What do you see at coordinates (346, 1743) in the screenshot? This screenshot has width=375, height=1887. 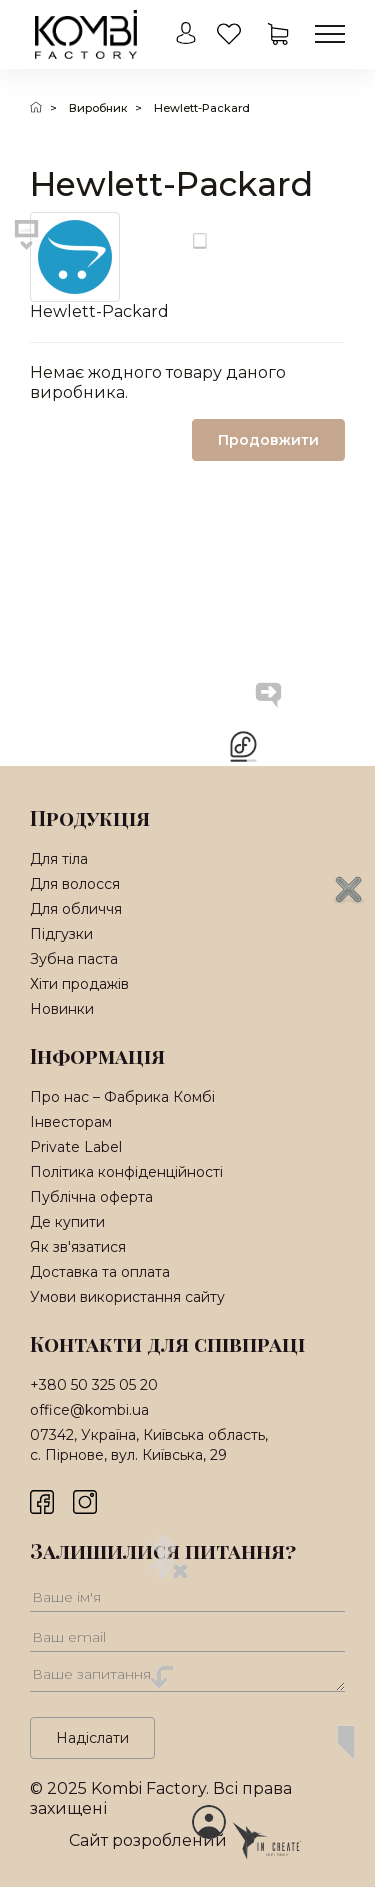 I see `set the starting point of a text selection` at bounding box center [346, 1743].